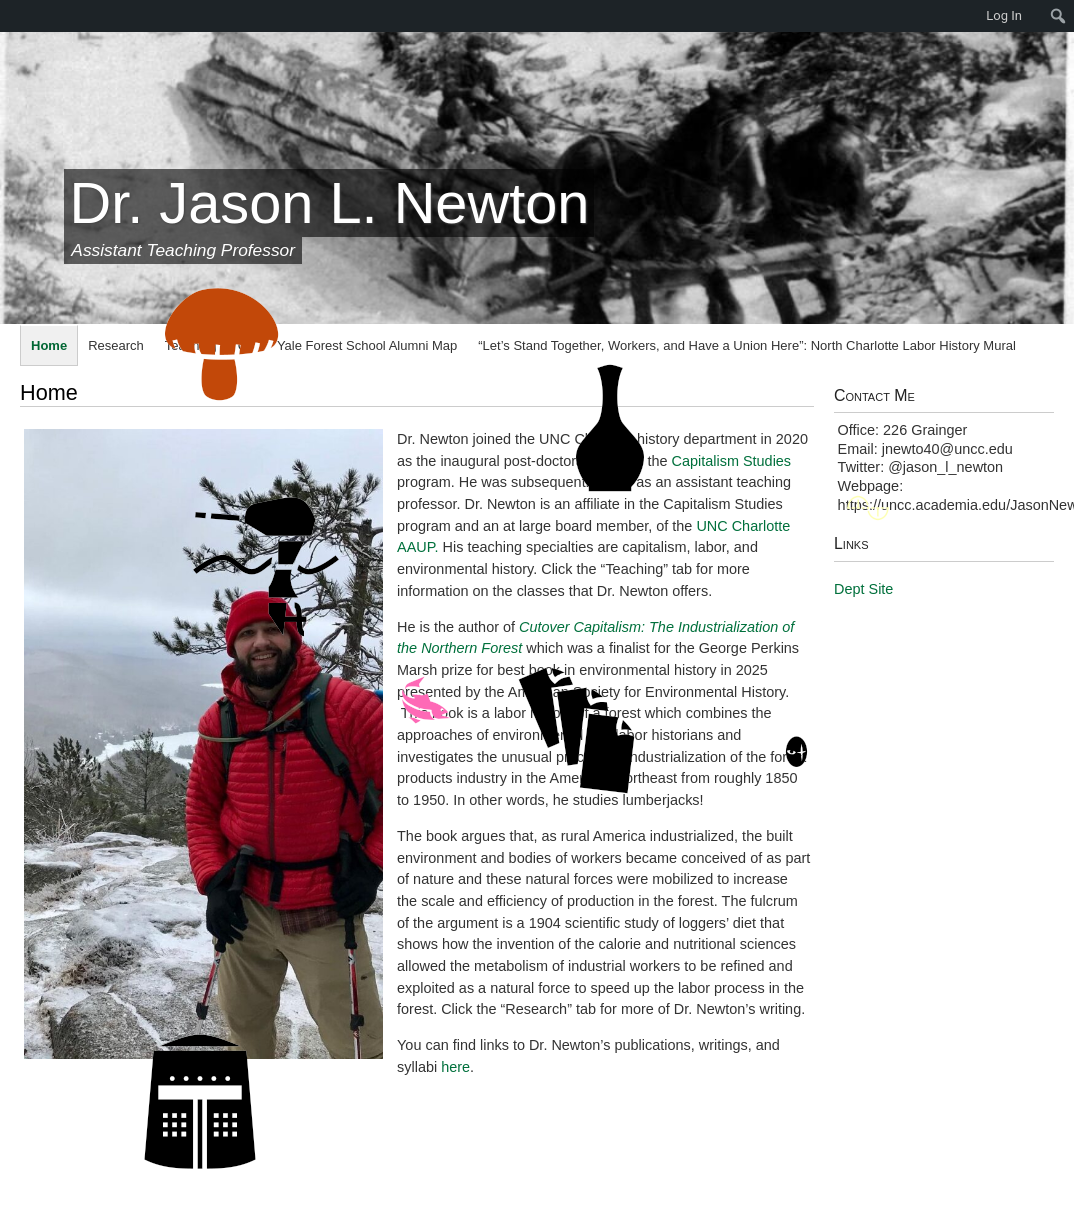  What do you see at coordinates (868, 508) in the screenshot?
I see `view diagram or flowchart` at bounding box center [868, 508].